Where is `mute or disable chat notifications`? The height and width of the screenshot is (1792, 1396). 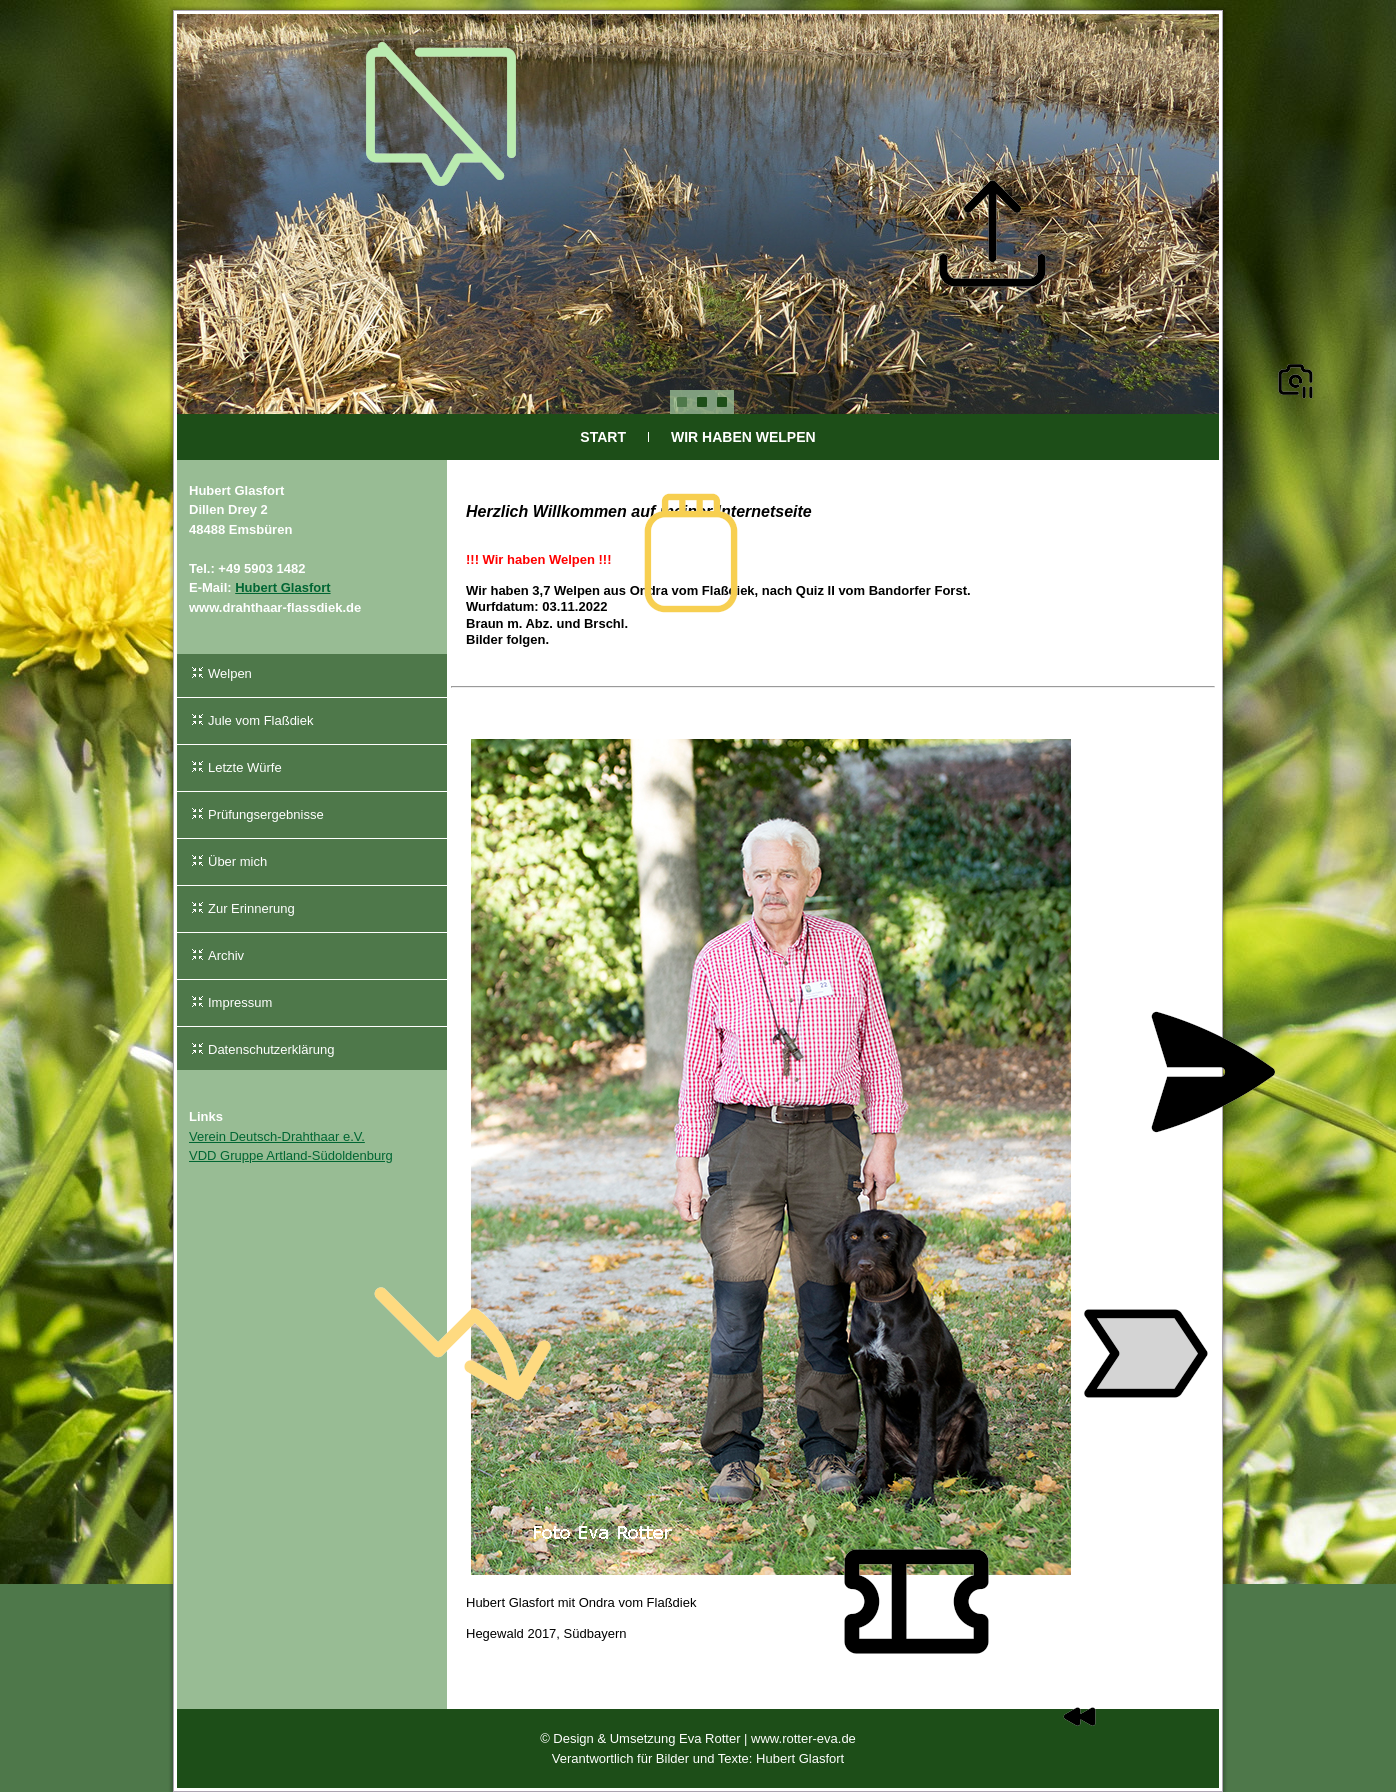 mute or disable chat notifications is located at coordinates (441, 111).